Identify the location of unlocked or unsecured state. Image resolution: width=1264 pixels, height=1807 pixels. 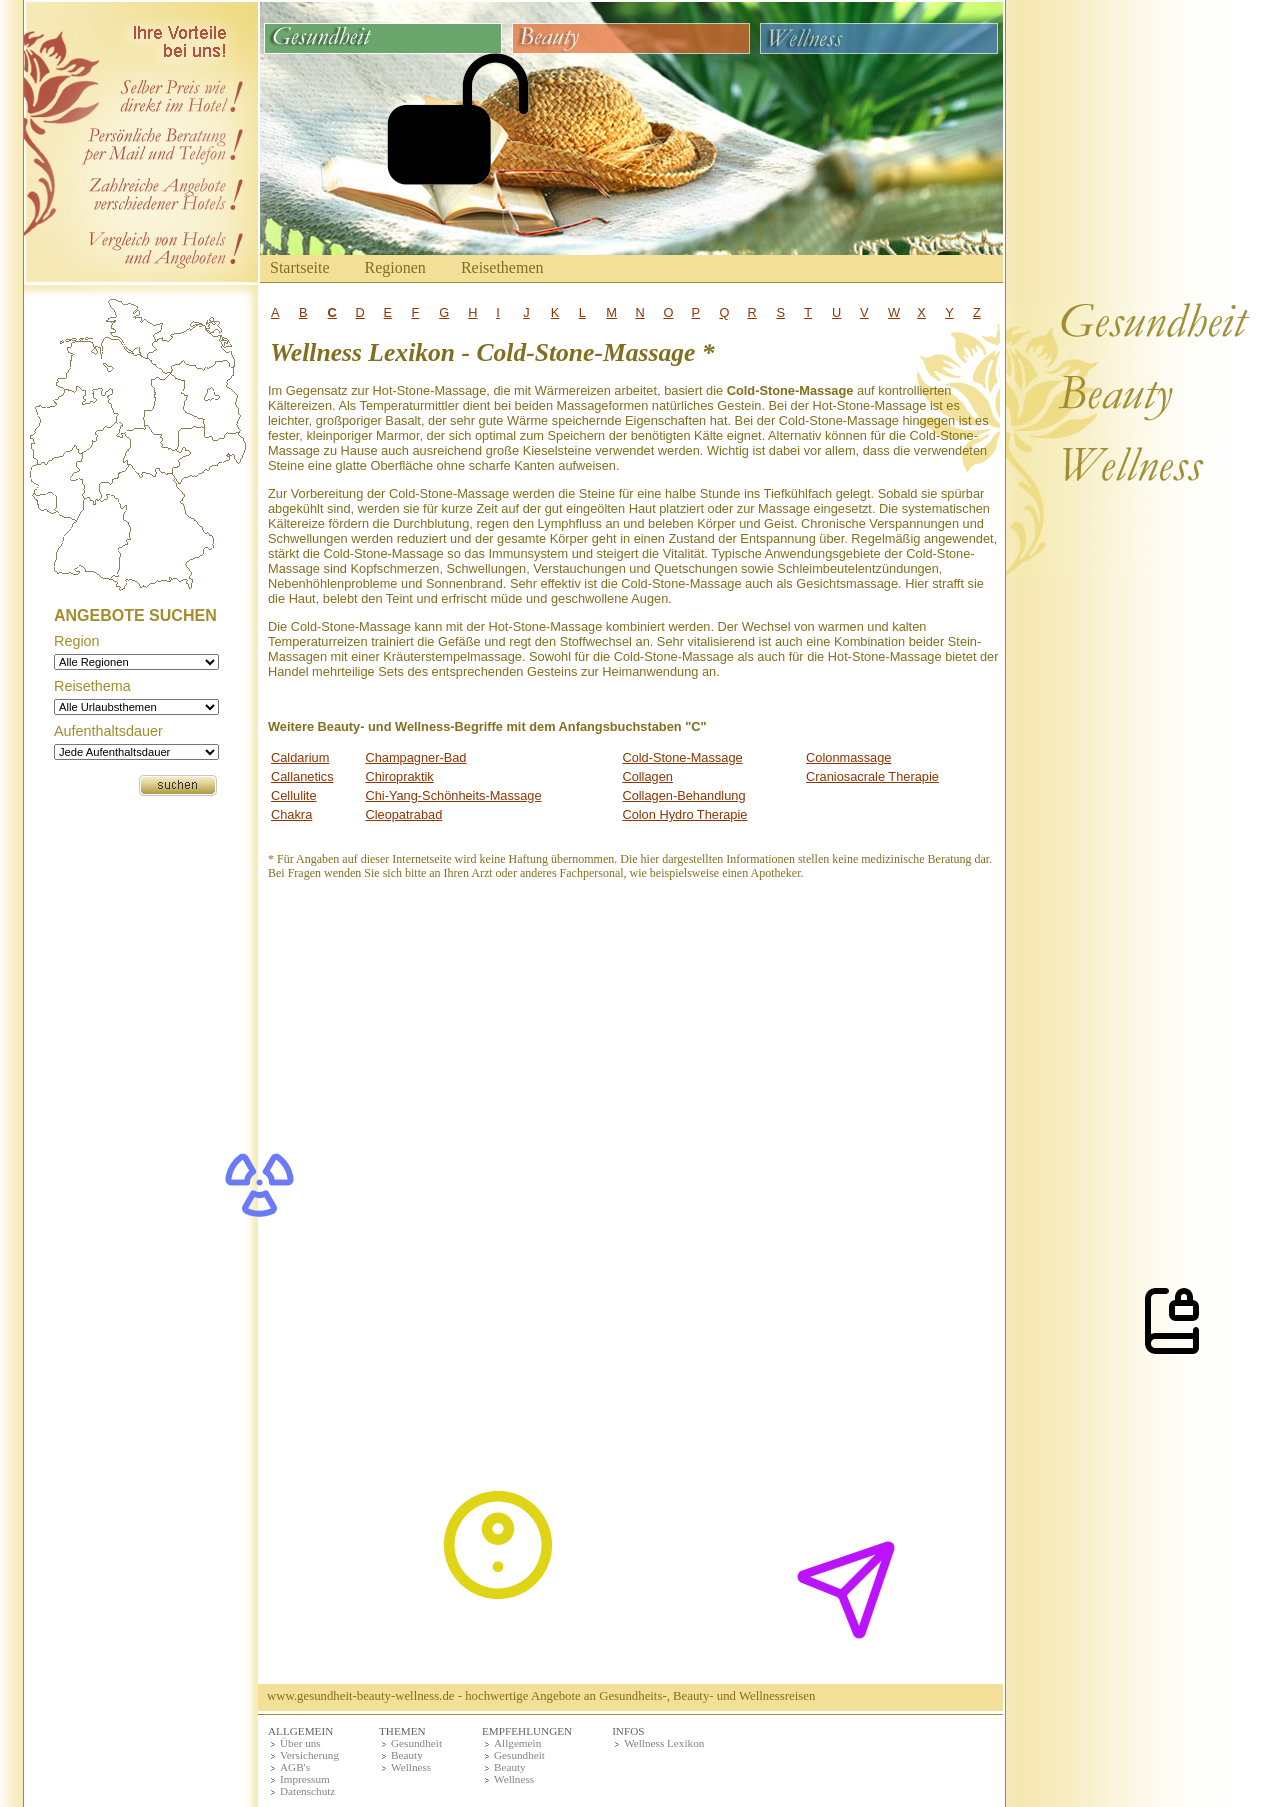
(458, 119).